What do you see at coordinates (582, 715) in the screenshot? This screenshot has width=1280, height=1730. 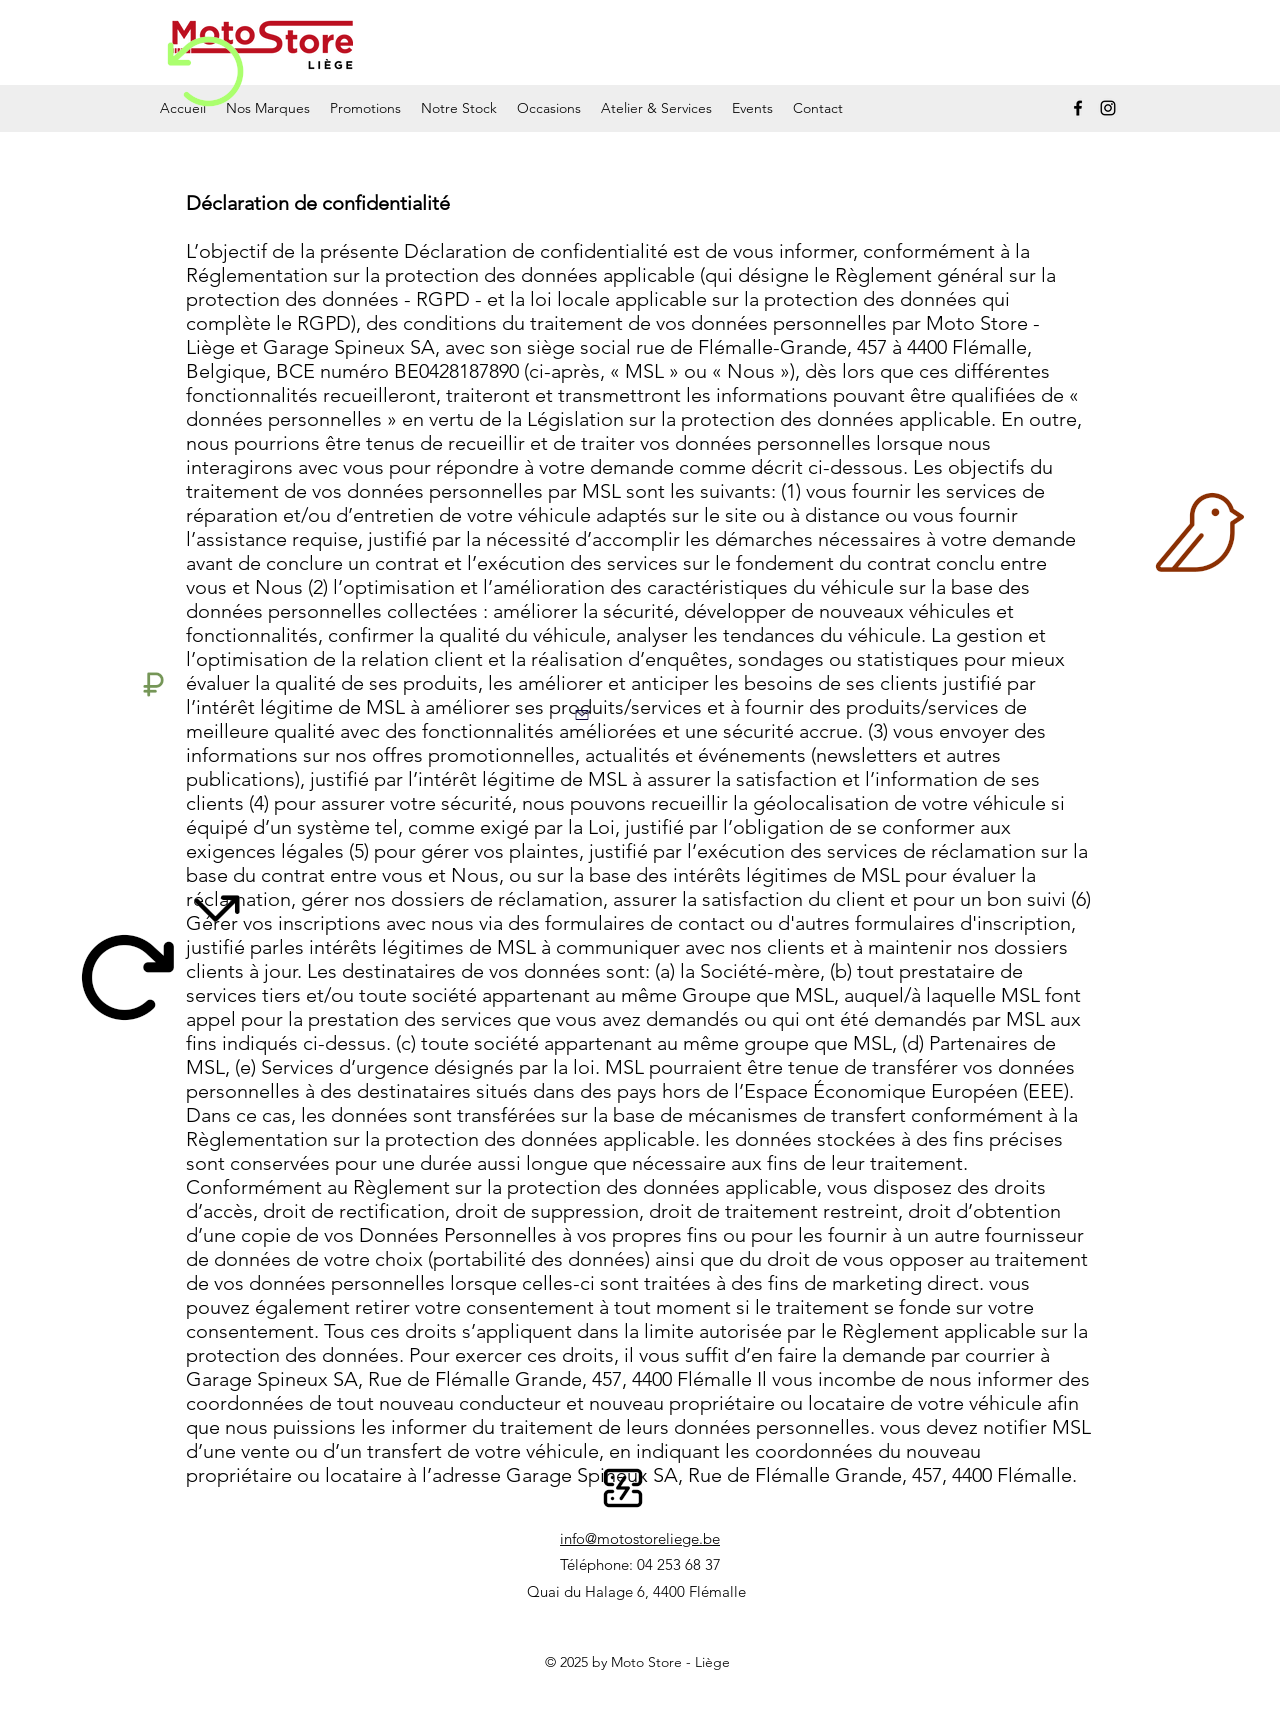 I see `open your inbox or email` at bounding box center [582, 715].